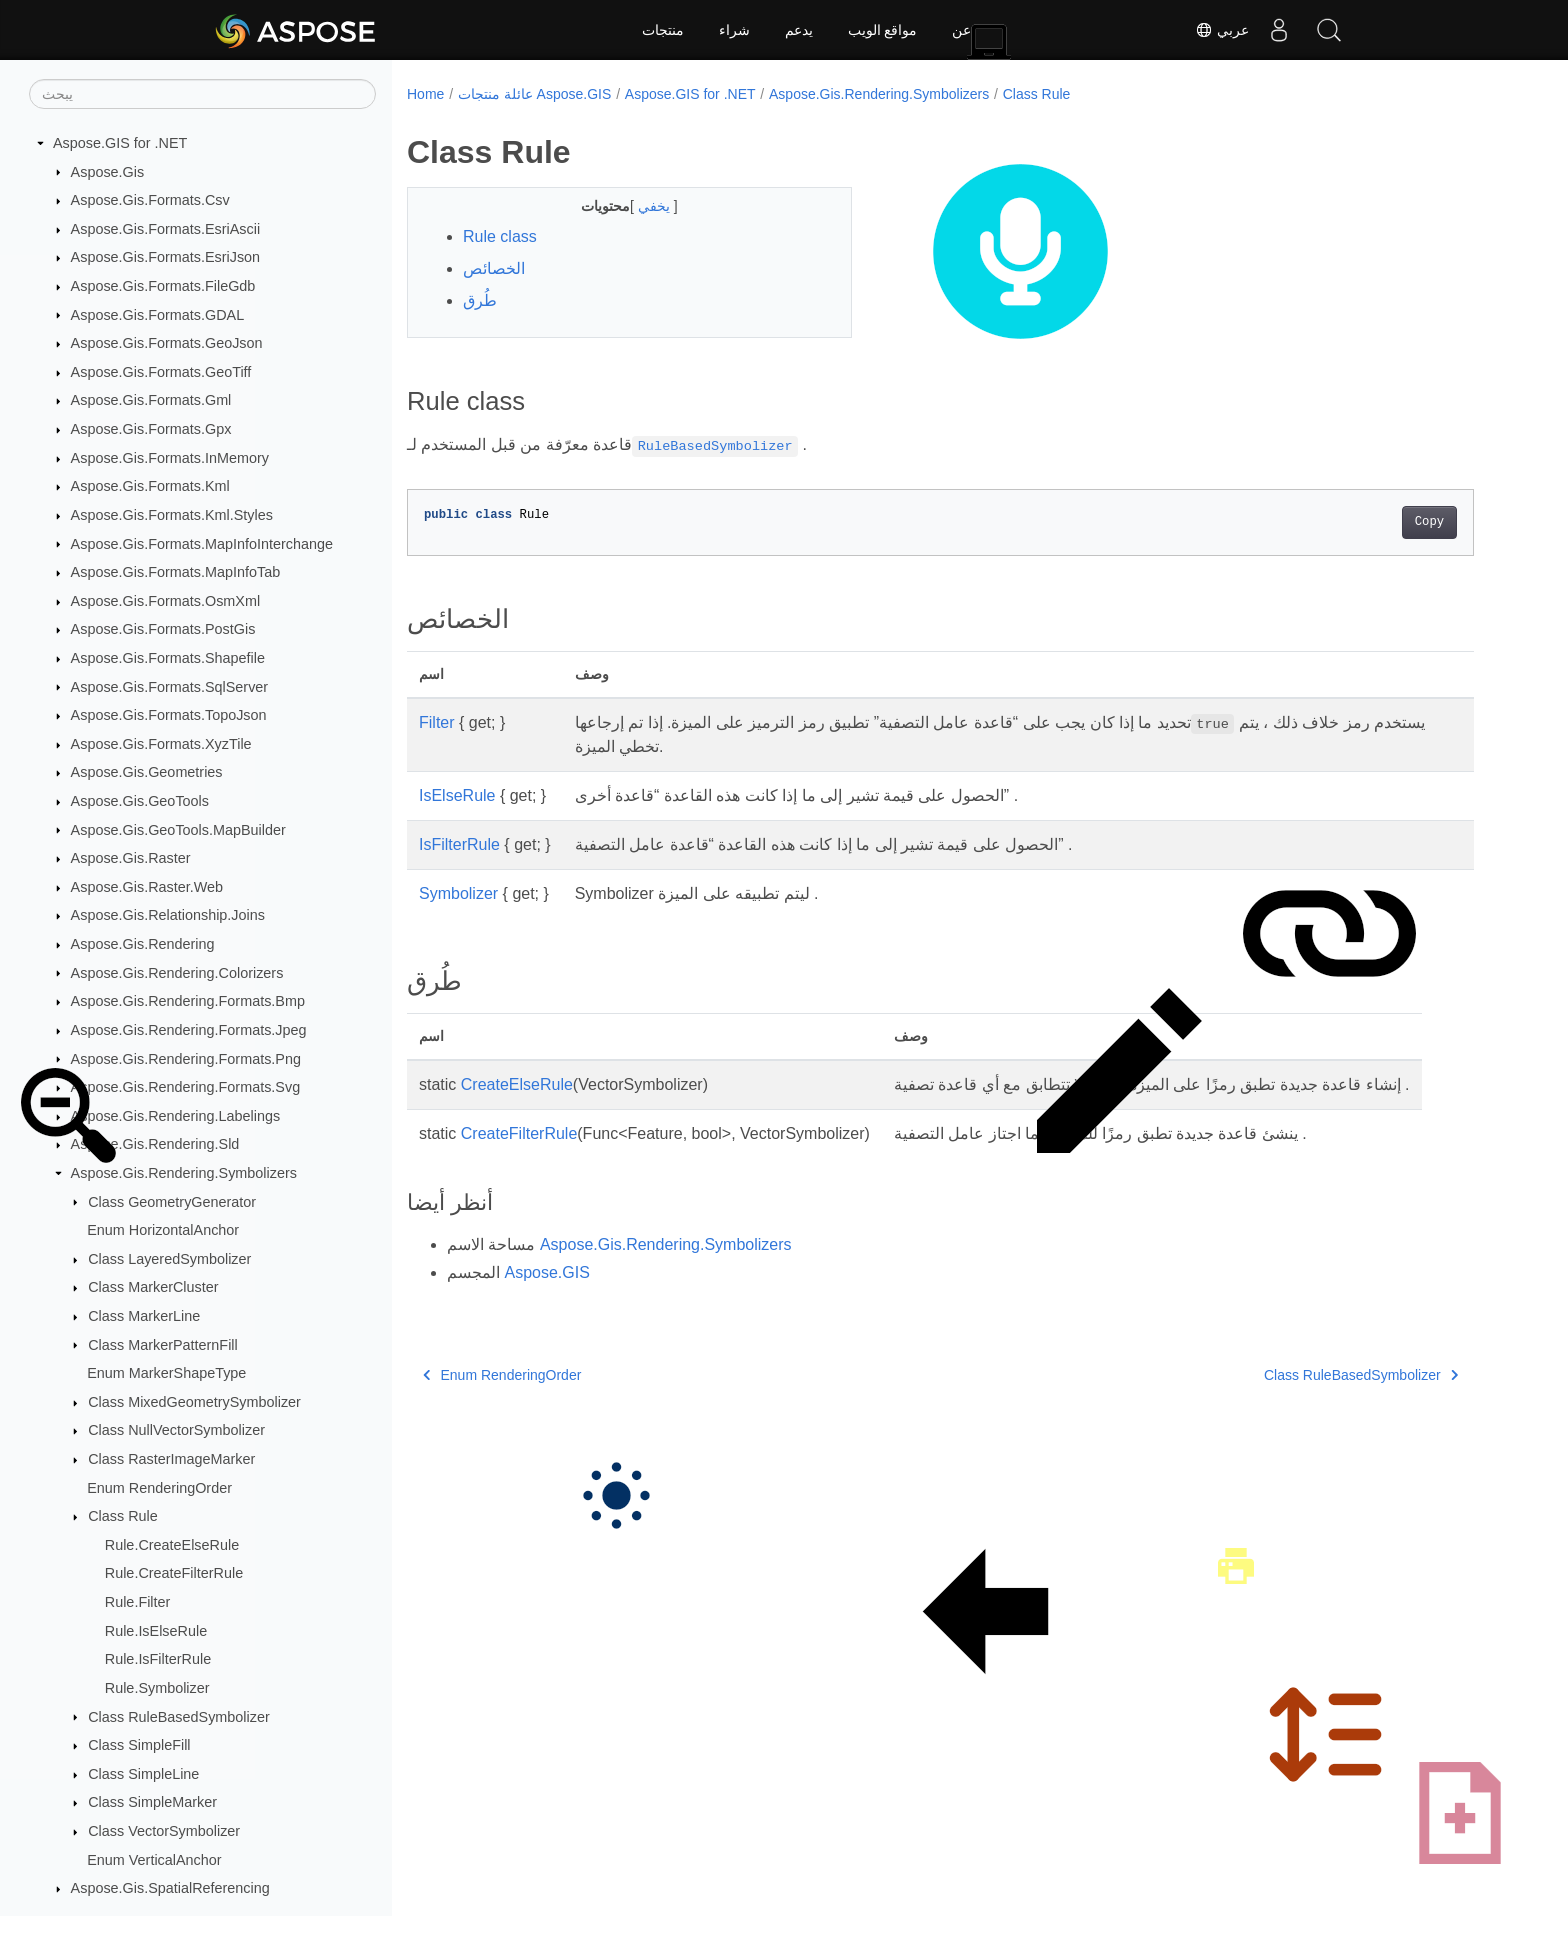 Image resolution: width=1568 pixels, height=1947 pixels. I want to click on decrease screen brightness, so click(616, 1495).